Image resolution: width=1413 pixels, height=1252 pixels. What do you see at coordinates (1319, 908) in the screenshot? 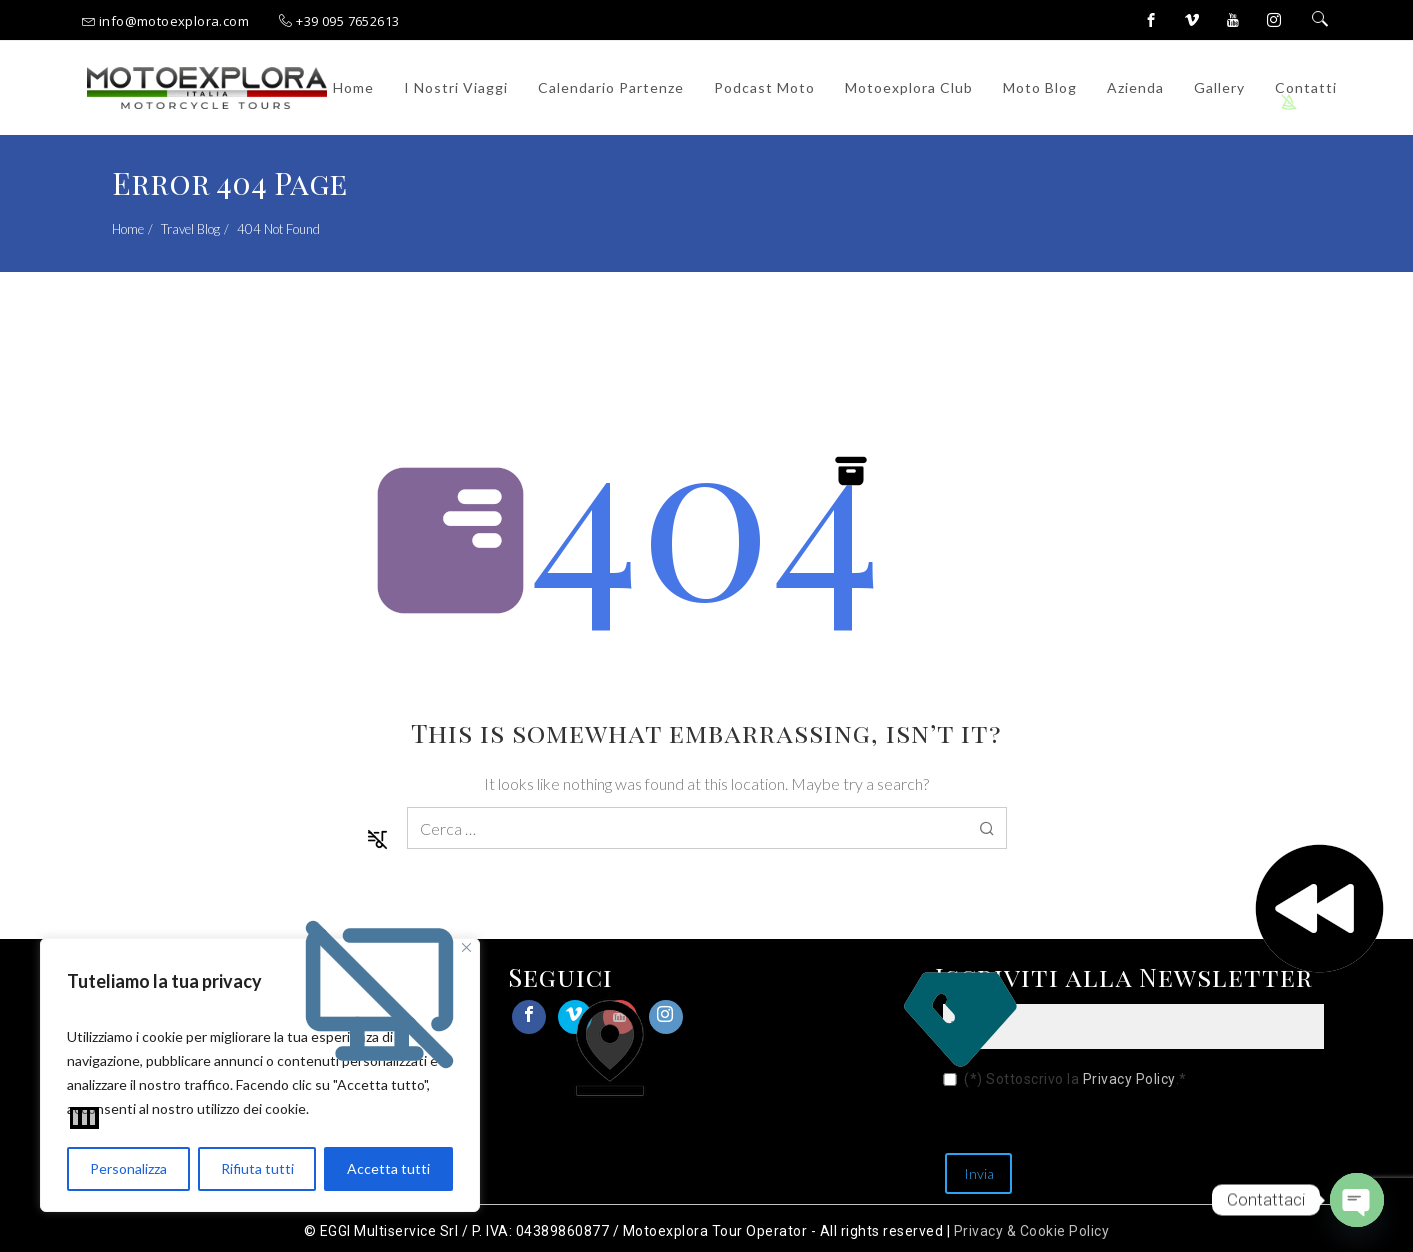
I see `skip to previous track` at bounding box center [1319, 908].